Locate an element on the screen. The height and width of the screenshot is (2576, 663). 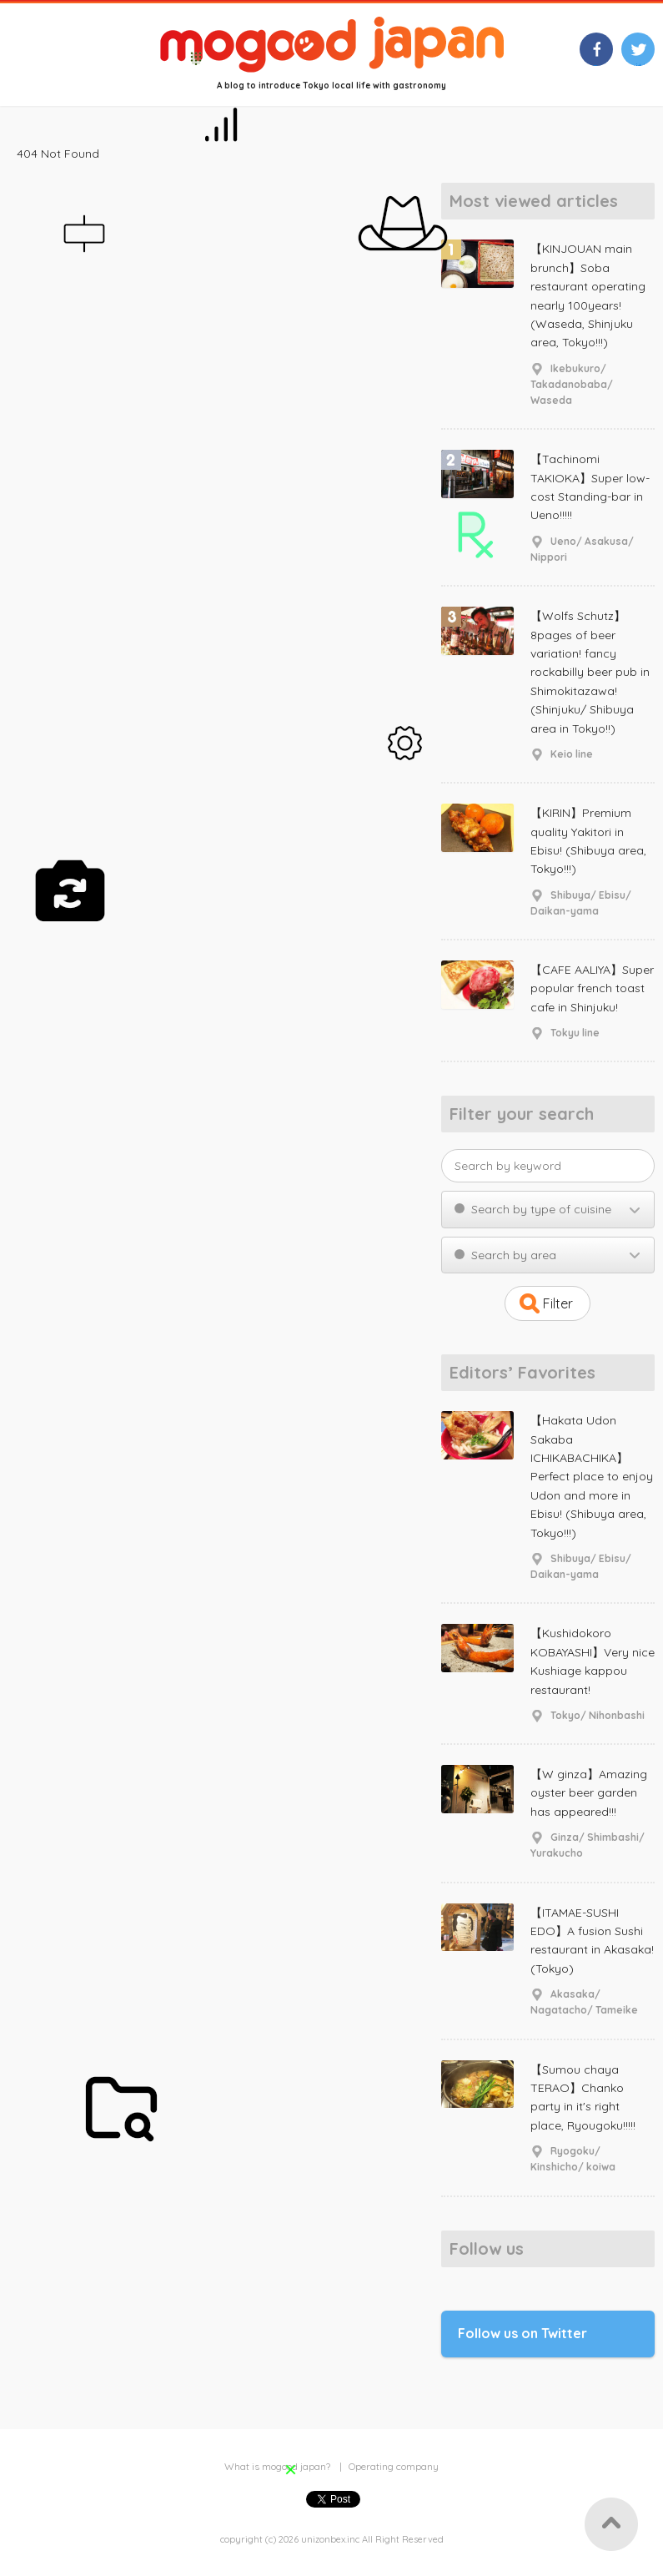
search within a folder is located at coordinates (121, 2109).